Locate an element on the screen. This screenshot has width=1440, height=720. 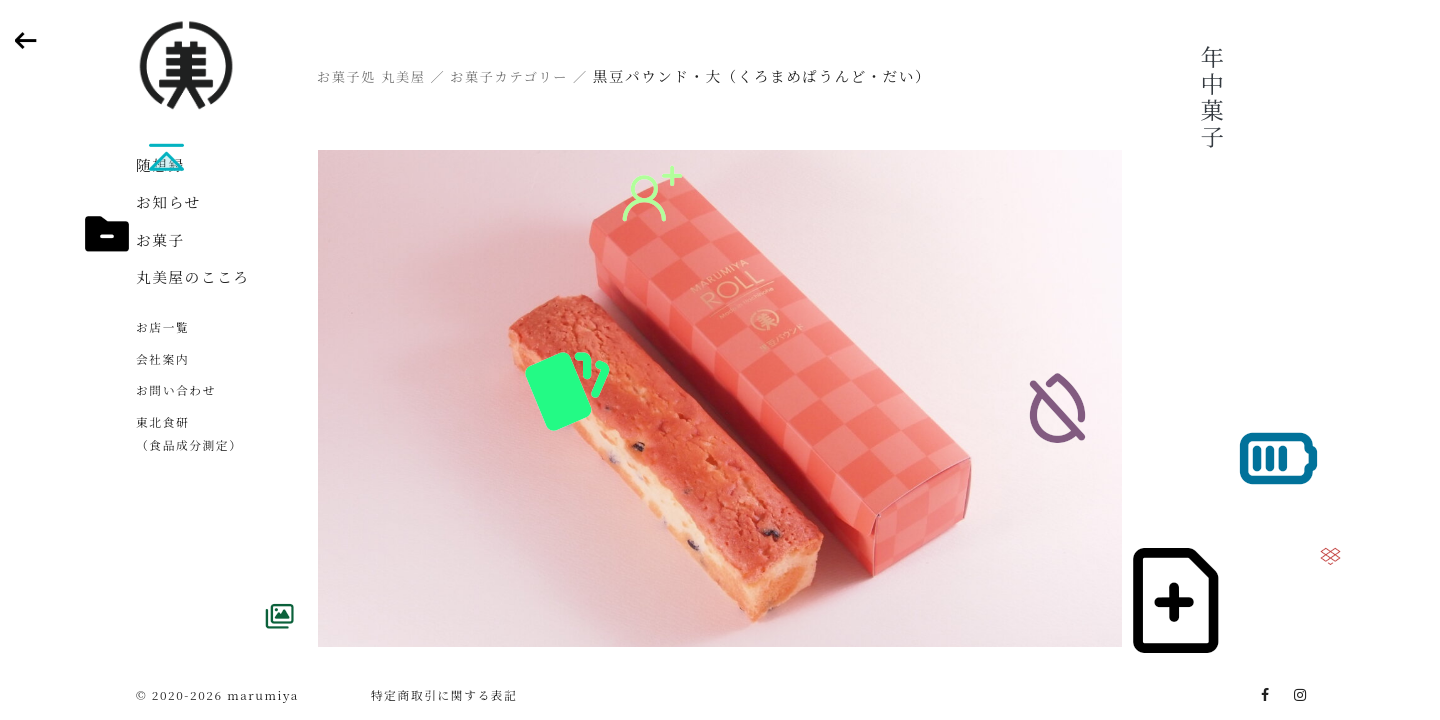
disable water or liquid detection is located at coordinates (1057, 410).